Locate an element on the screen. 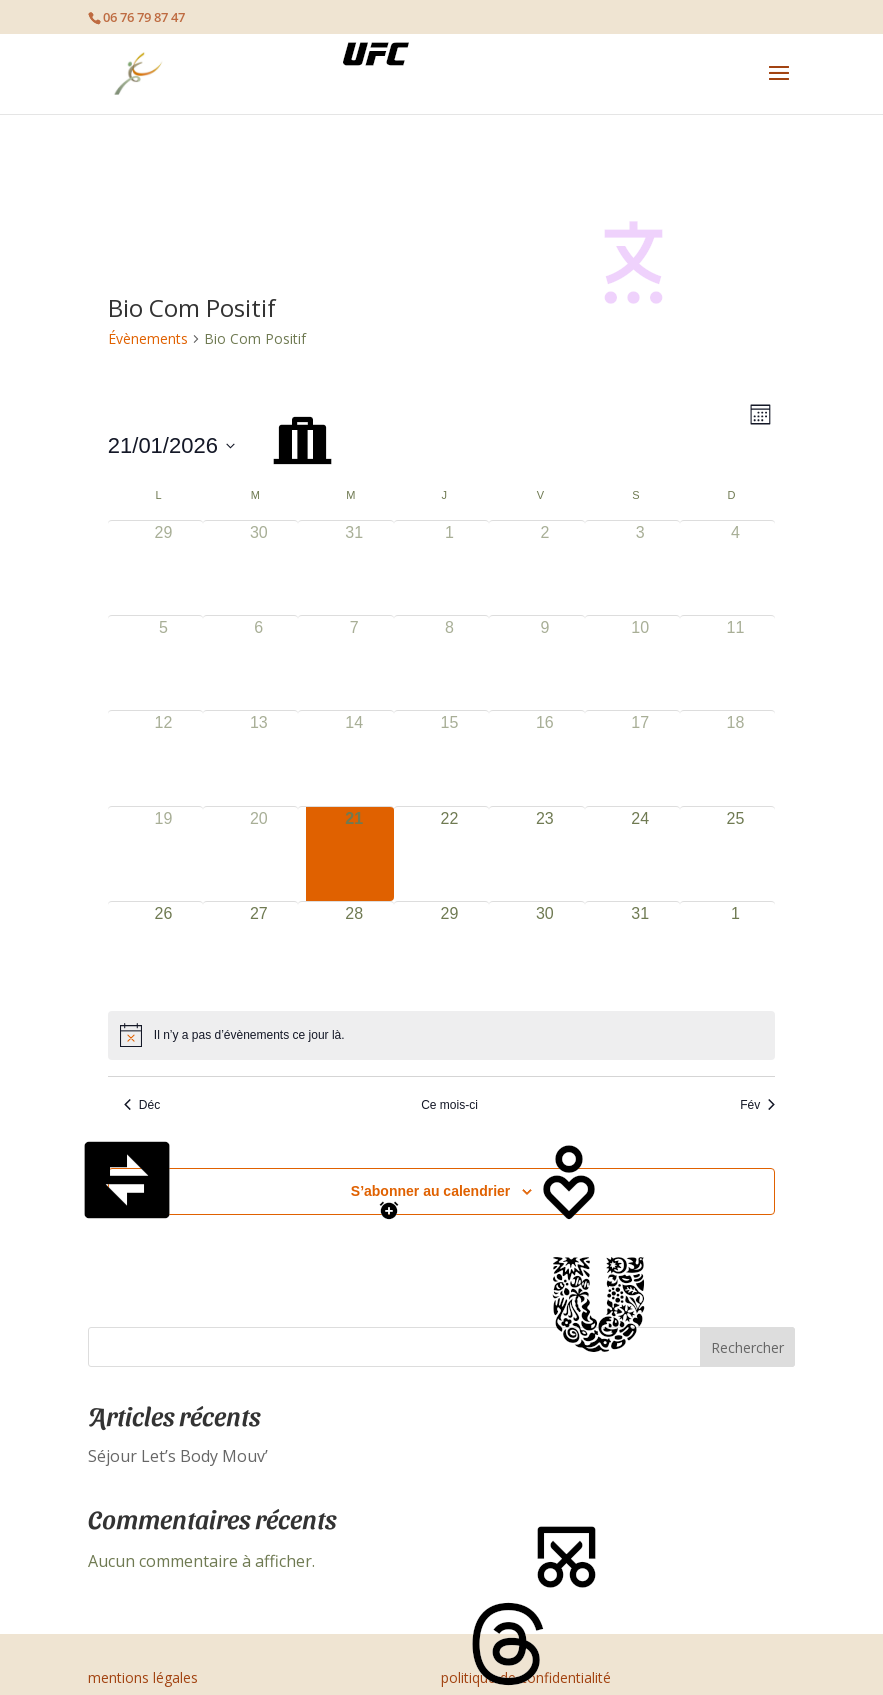 The image size is (883, 1695). add emphasis marks to chinese text is located at coordinates (633, 262).